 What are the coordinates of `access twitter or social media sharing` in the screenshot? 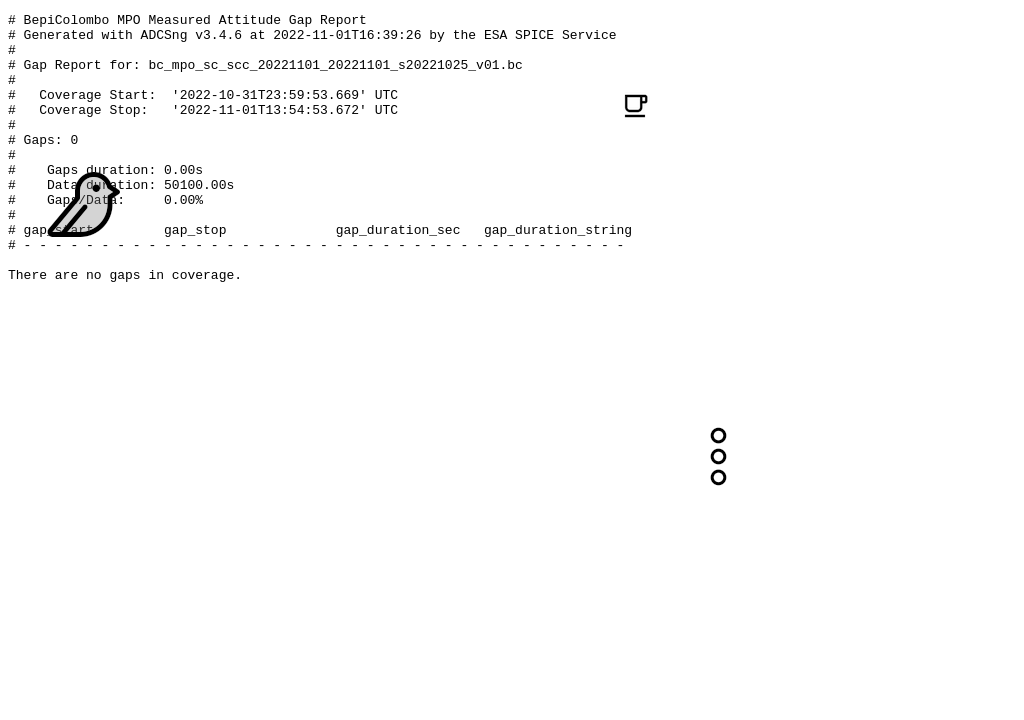 It's located at (85, 207).